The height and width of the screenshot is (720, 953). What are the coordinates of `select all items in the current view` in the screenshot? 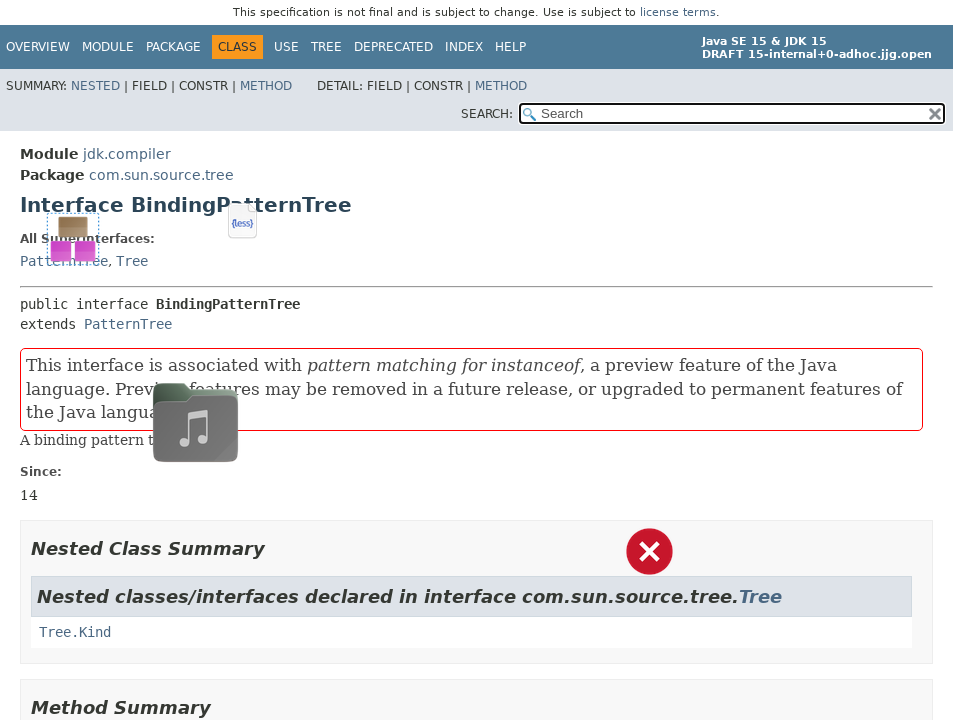 It's located at (73, 239).